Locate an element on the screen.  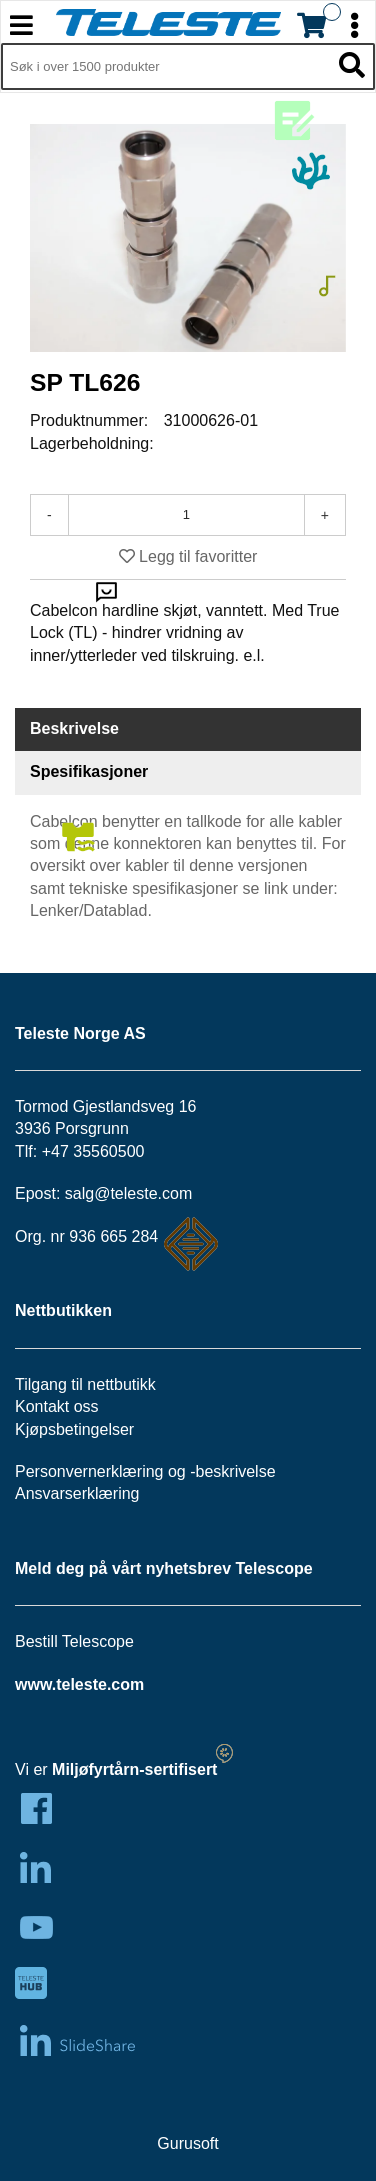
open VSCodium application is located at coordinates (311, 171).